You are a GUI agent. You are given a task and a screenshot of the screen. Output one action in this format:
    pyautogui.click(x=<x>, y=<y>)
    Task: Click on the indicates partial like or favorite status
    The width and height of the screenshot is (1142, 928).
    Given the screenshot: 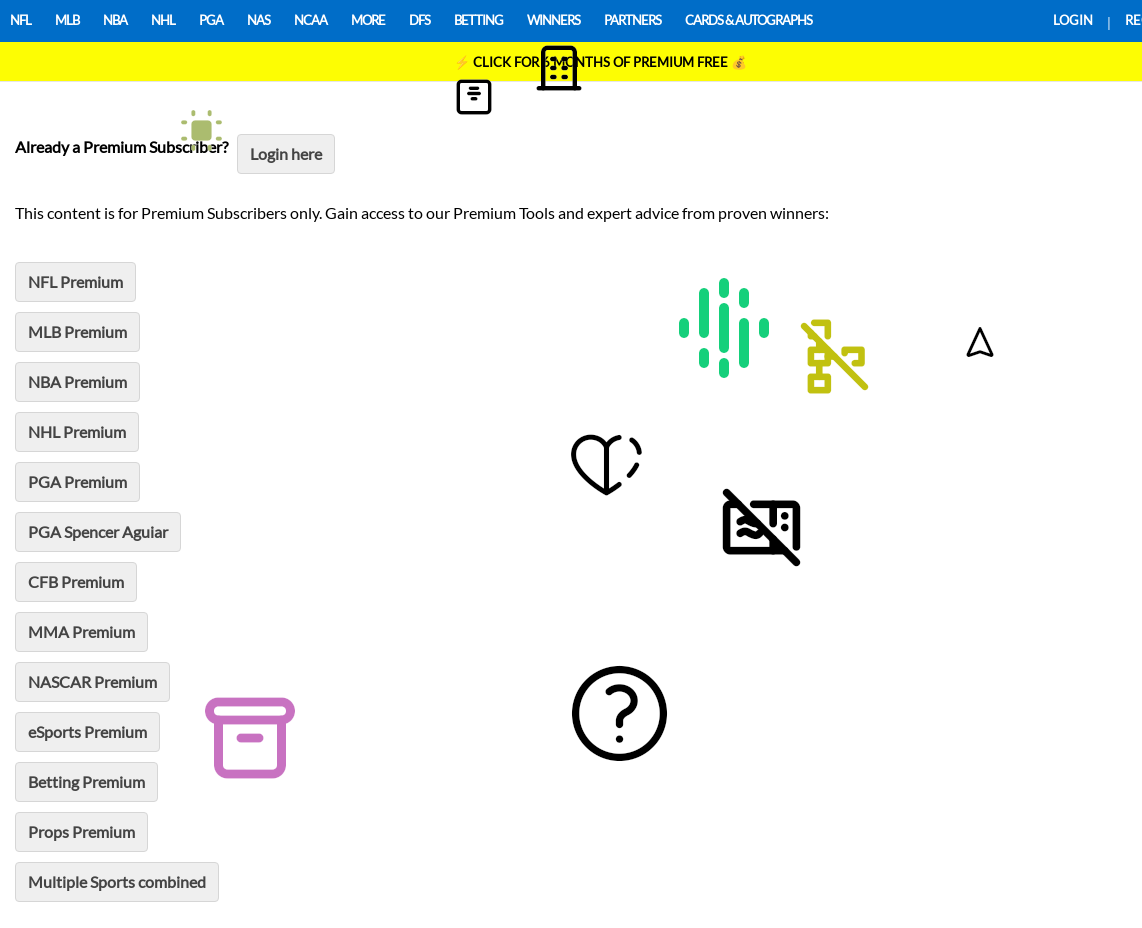 What is the action you would take?
    pyautogui.click(x=606, y=462)
    